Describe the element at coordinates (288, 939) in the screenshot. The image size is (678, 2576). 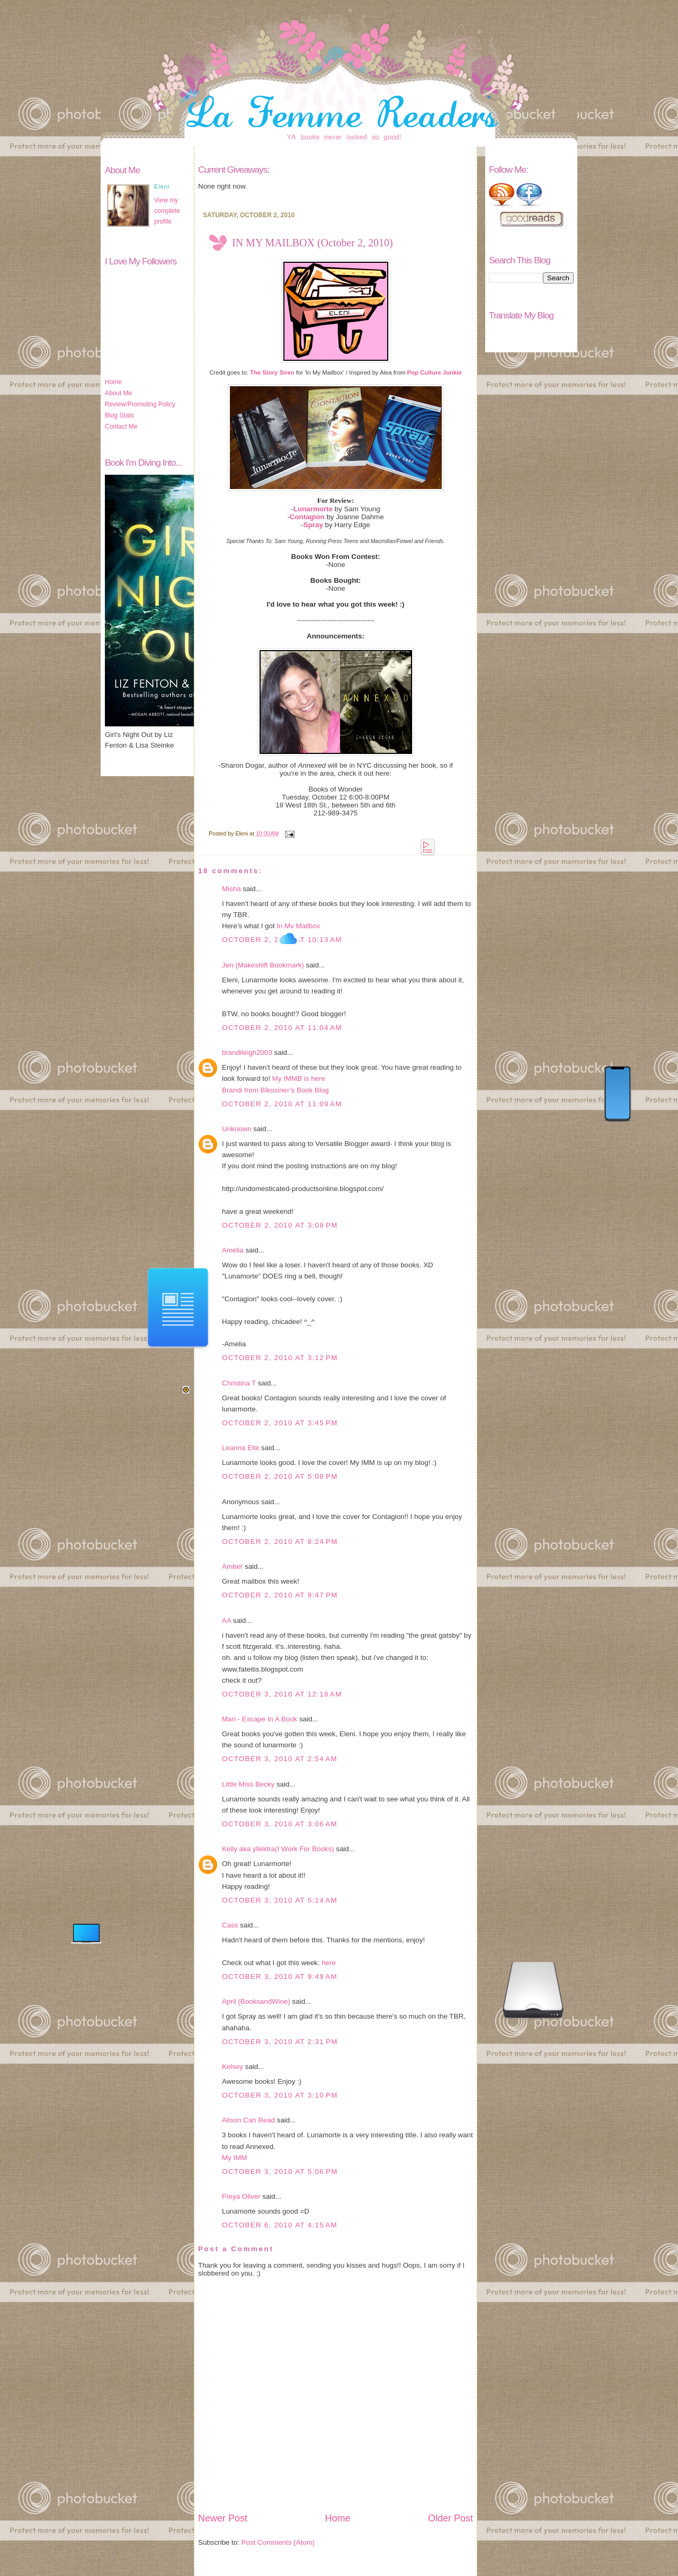
I see `open iCloud+ settings and subscription management` at that location.